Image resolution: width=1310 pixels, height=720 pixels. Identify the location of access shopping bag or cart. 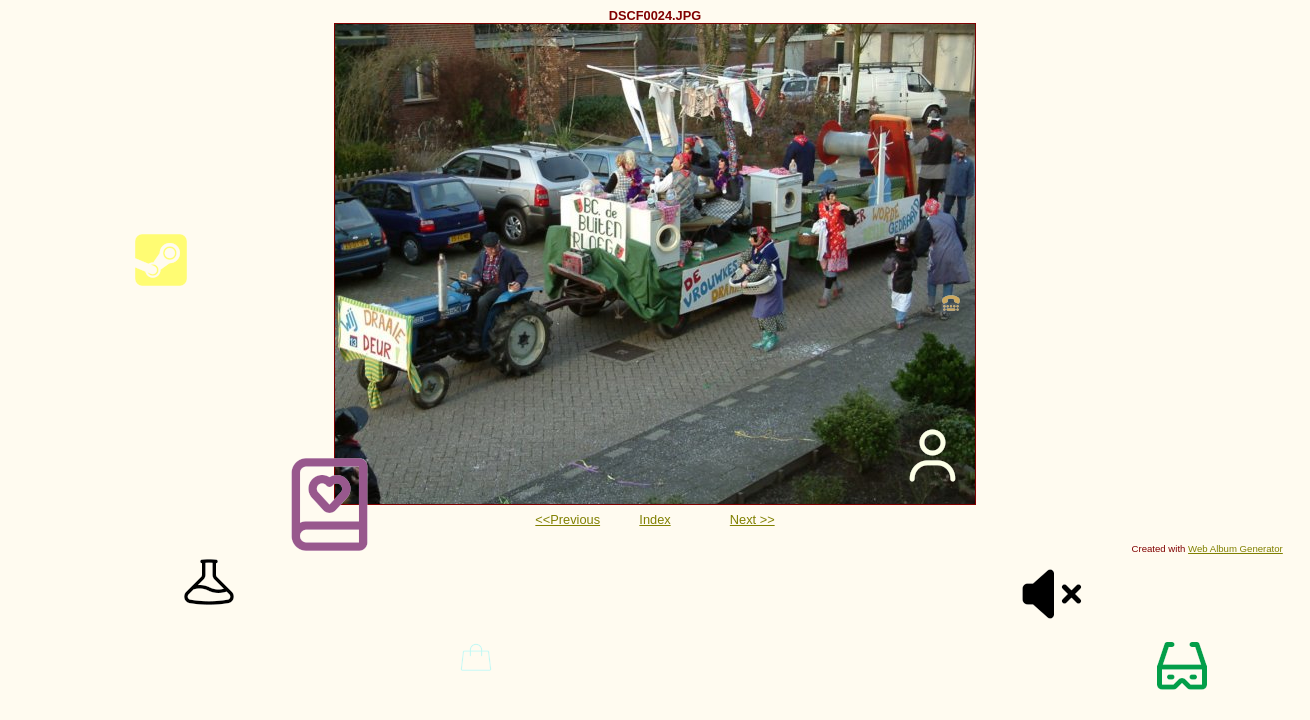
(476, 659).